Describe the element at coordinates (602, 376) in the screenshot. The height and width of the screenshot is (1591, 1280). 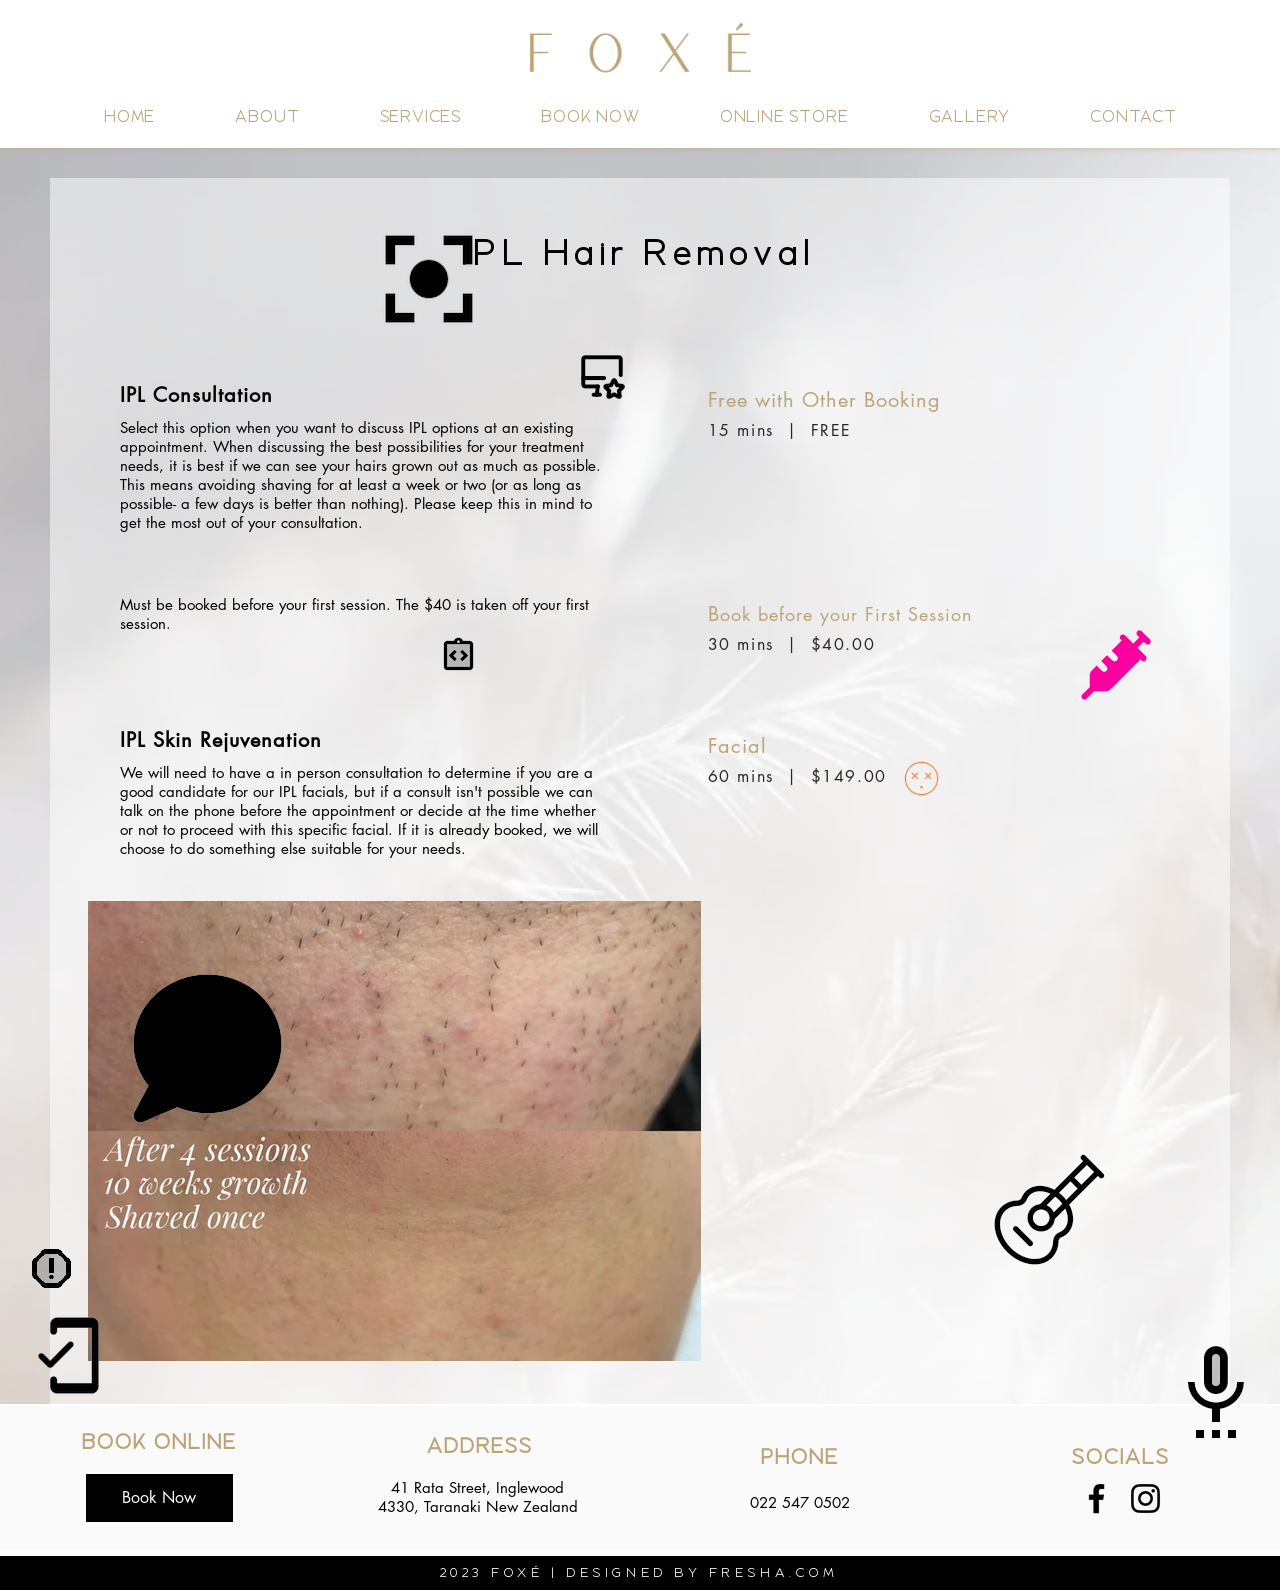
I see `mark this device as a favorite` at that location.